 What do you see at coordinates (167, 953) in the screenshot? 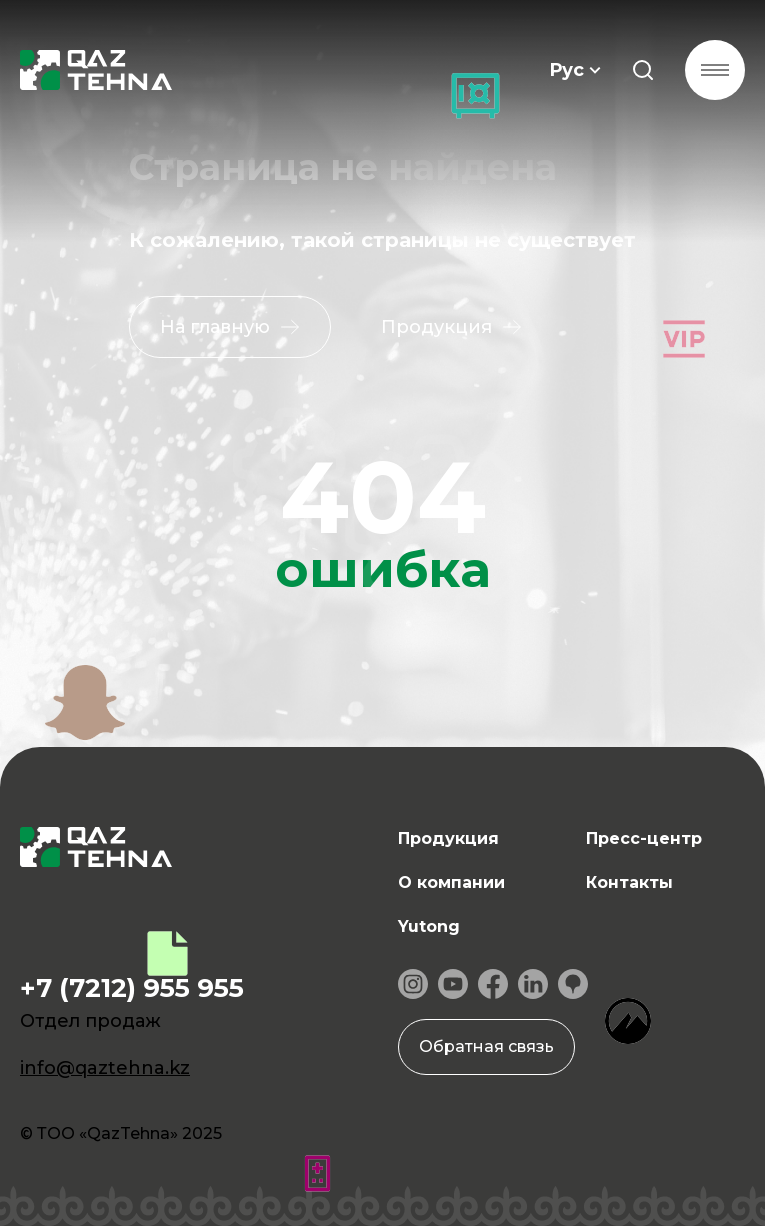
I see `view or open a document` at bounding box center [167, 953].